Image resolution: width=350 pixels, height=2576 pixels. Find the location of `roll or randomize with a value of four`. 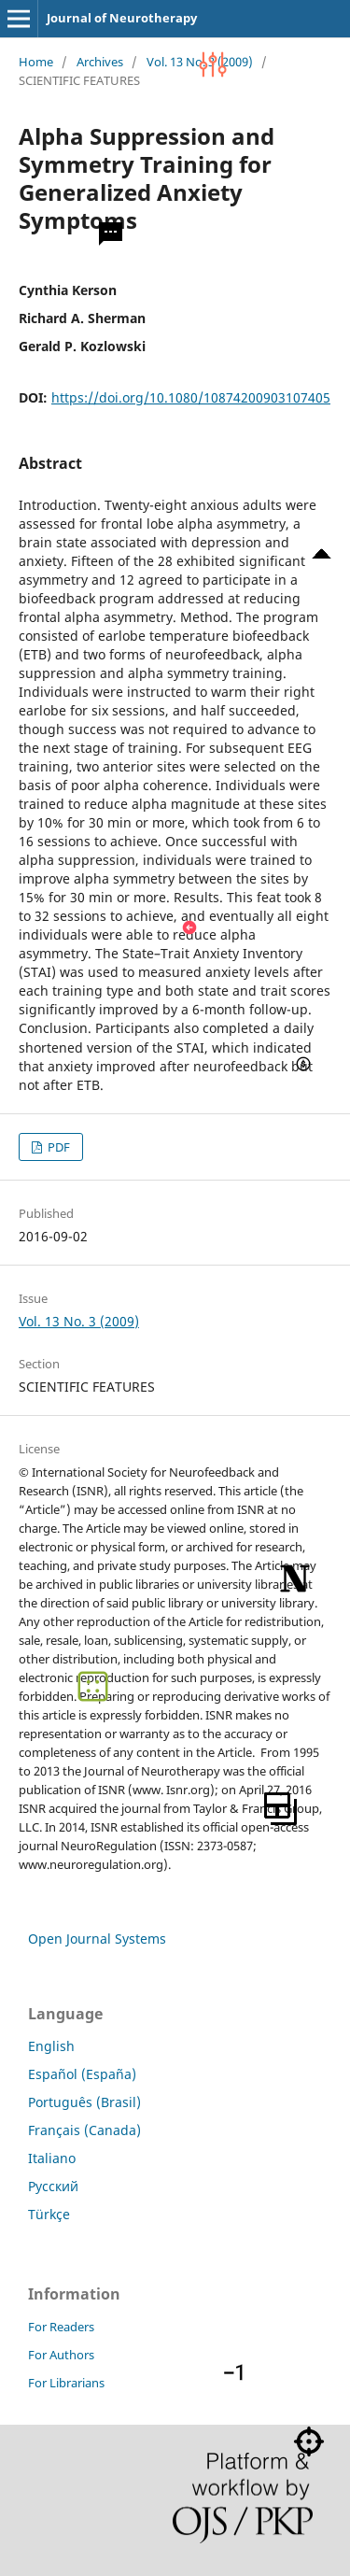

roll or randomize with a value of four is located at coordinates (92, 1686).